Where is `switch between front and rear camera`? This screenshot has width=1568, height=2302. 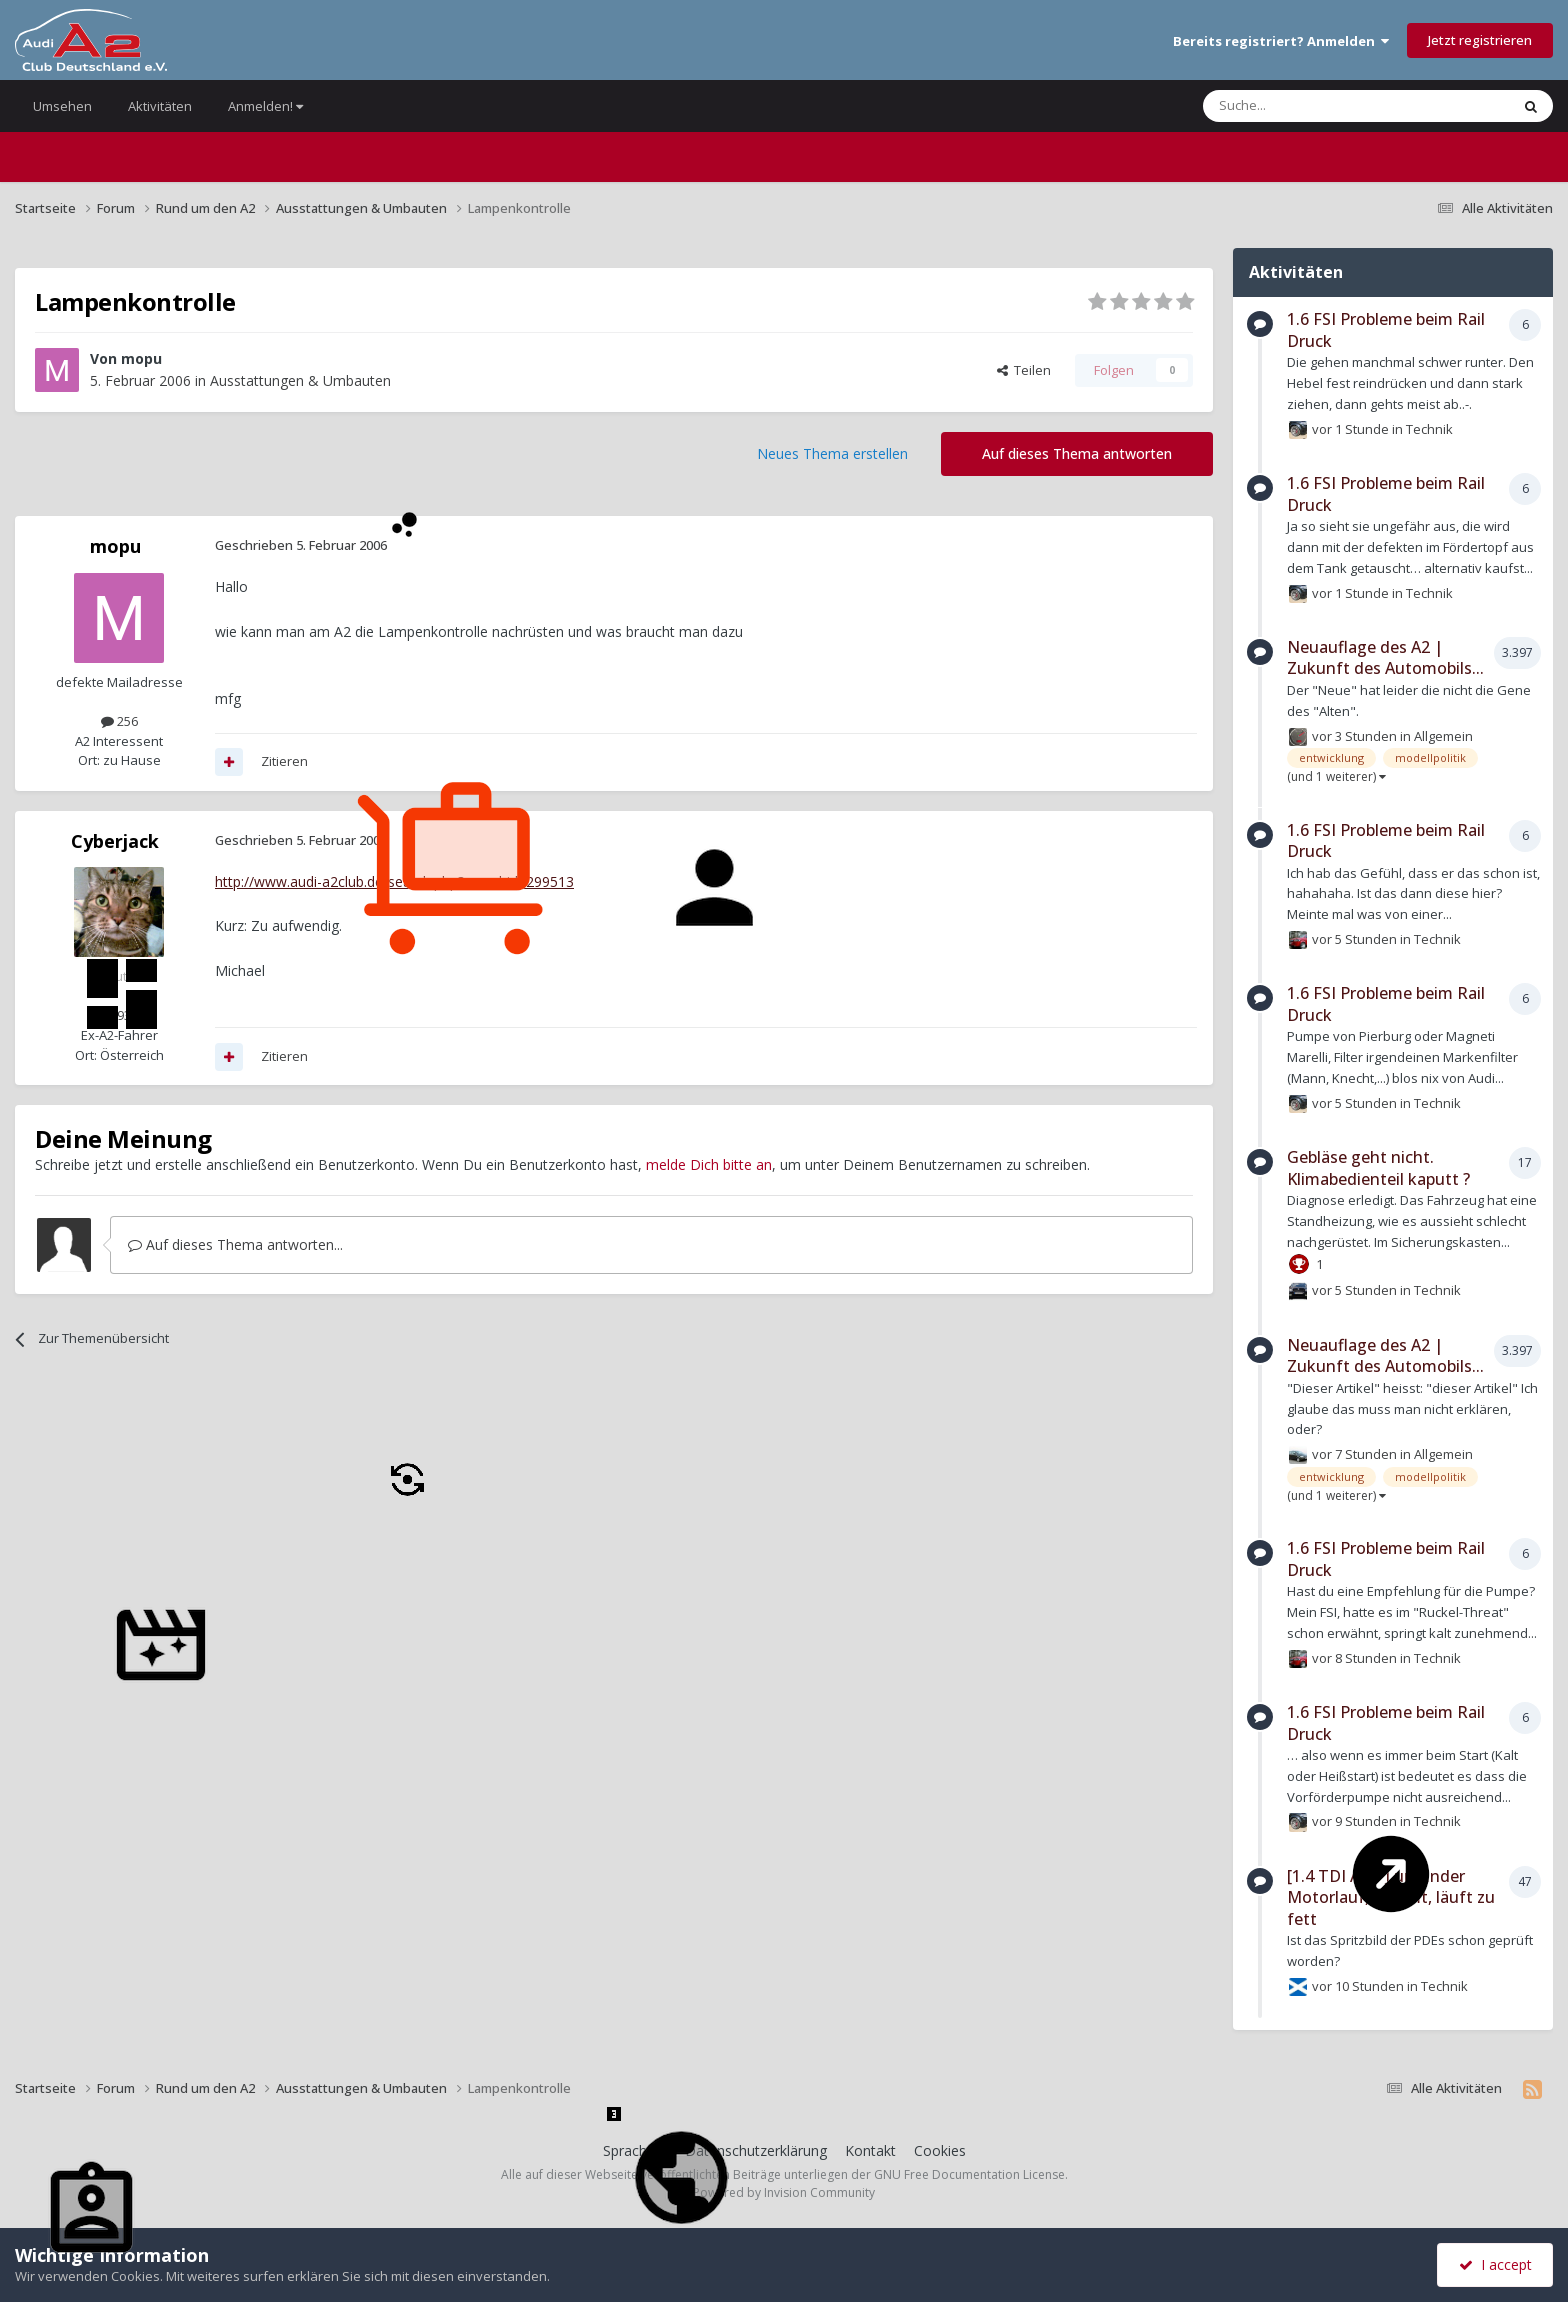 switch between front and rear camera is located at coordinates (407, 1479).